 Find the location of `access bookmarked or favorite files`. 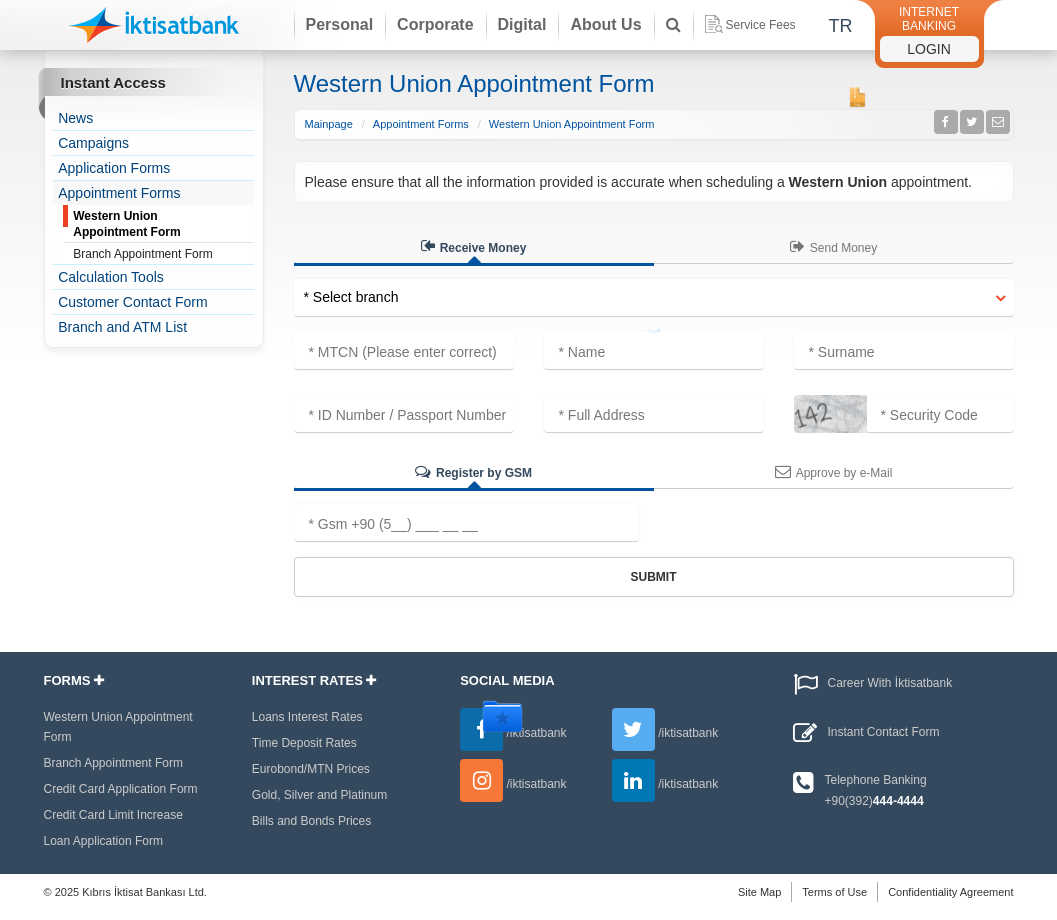

access bookmarked or favorite files is located at coordinates (502, 716).